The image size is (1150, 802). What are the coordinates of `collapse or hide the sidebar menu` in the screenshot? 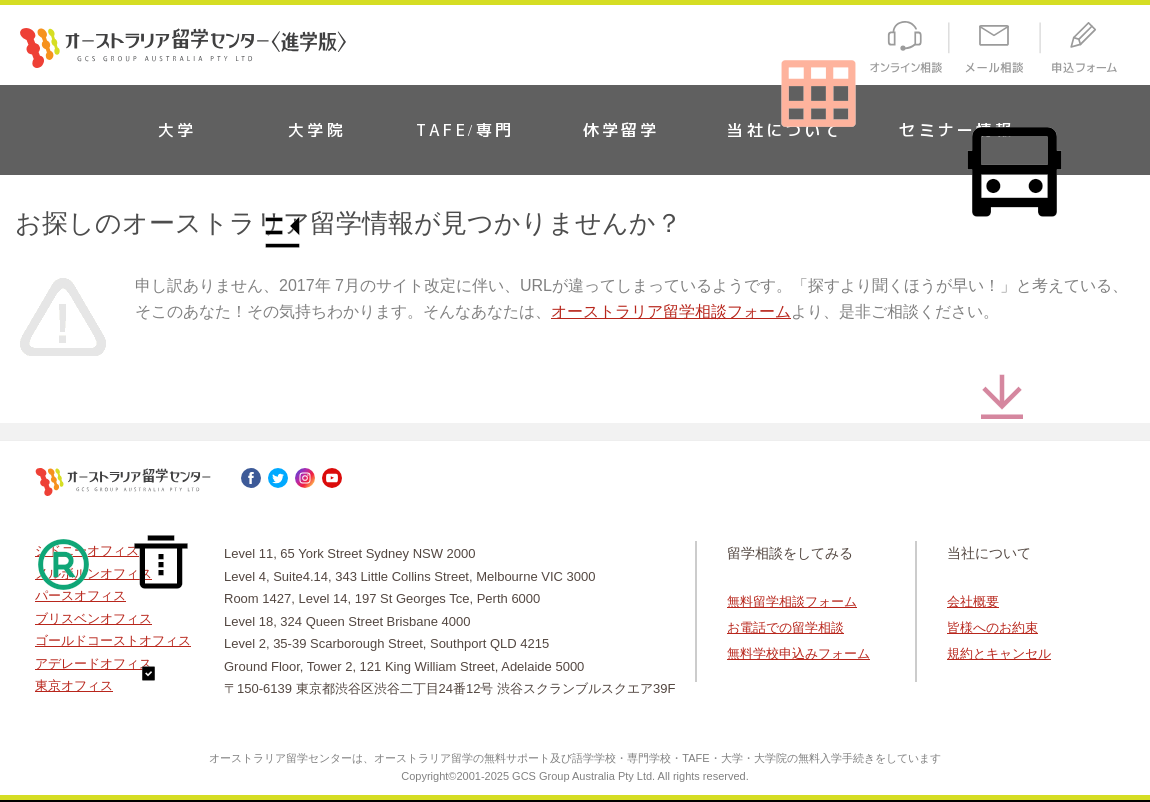 It's located at (282, 232).